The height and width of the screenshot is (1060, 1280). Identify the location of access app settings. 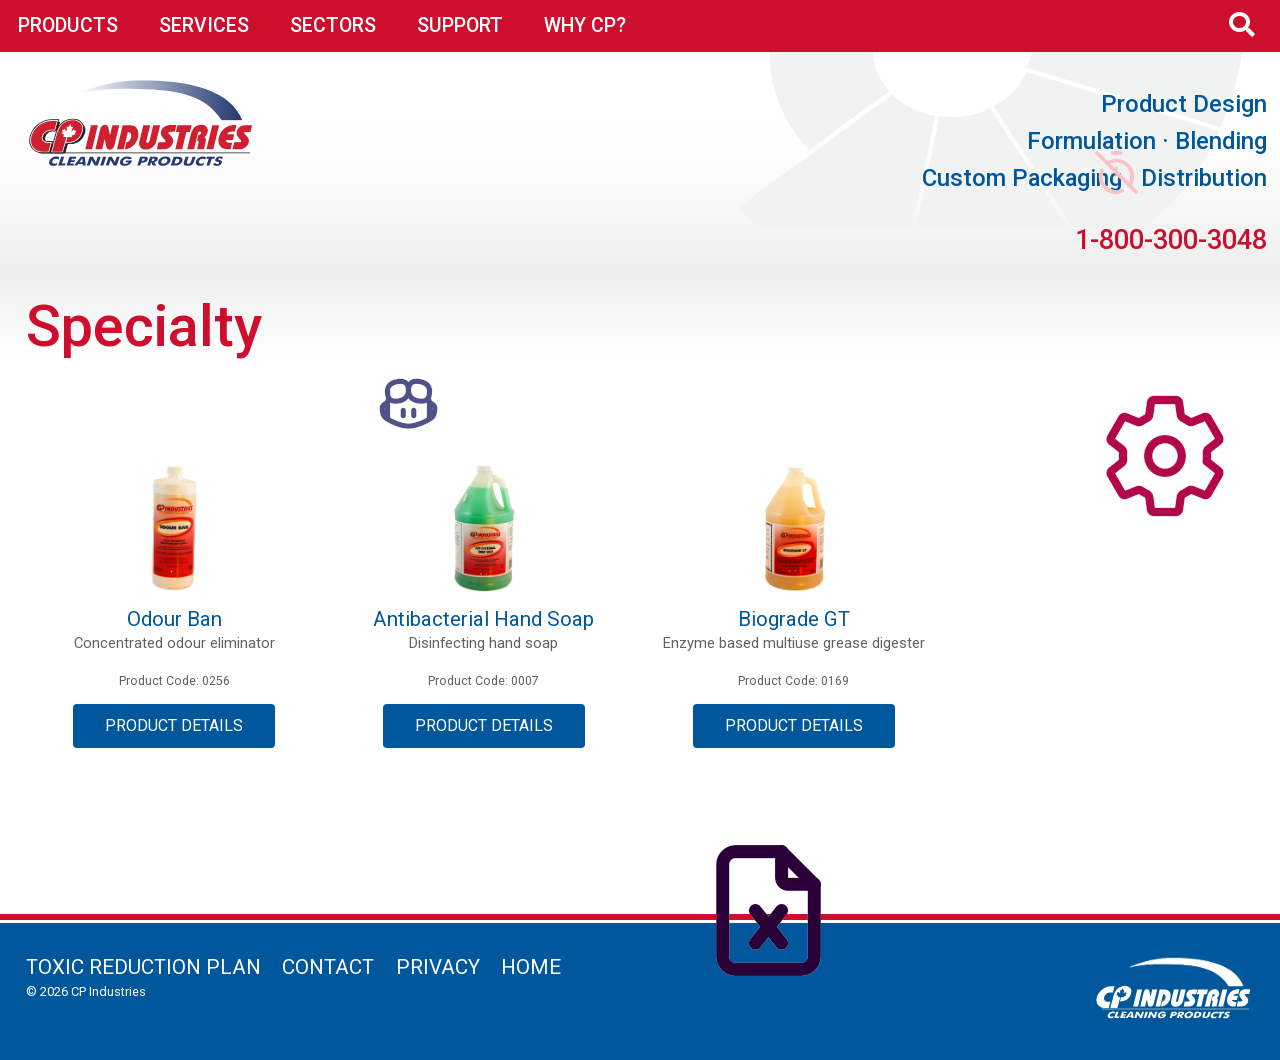
(1165, 456).